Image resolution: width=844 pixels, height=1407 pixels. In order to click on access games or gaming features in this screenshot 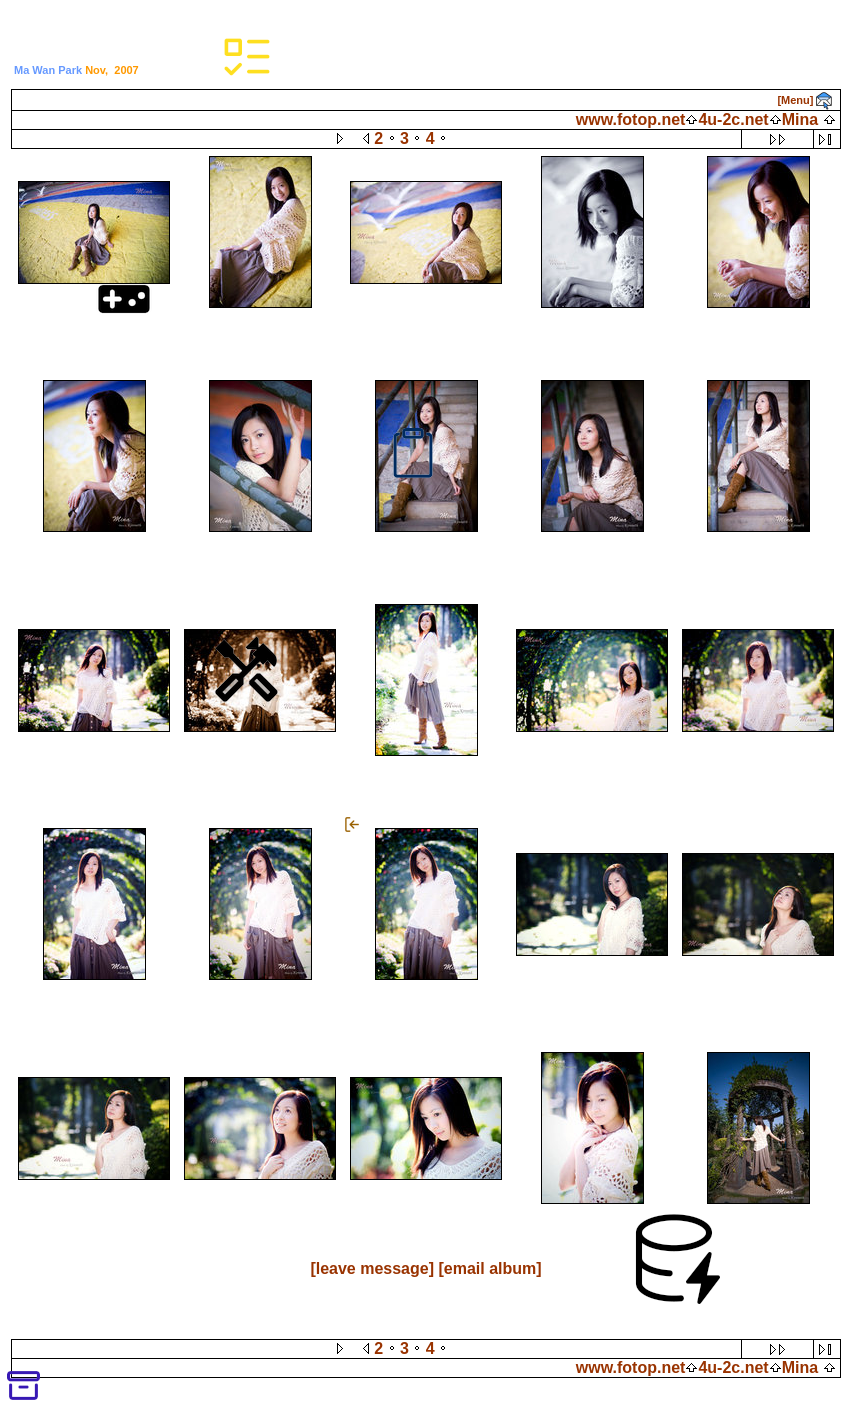, I will do `click(124, 299)`.